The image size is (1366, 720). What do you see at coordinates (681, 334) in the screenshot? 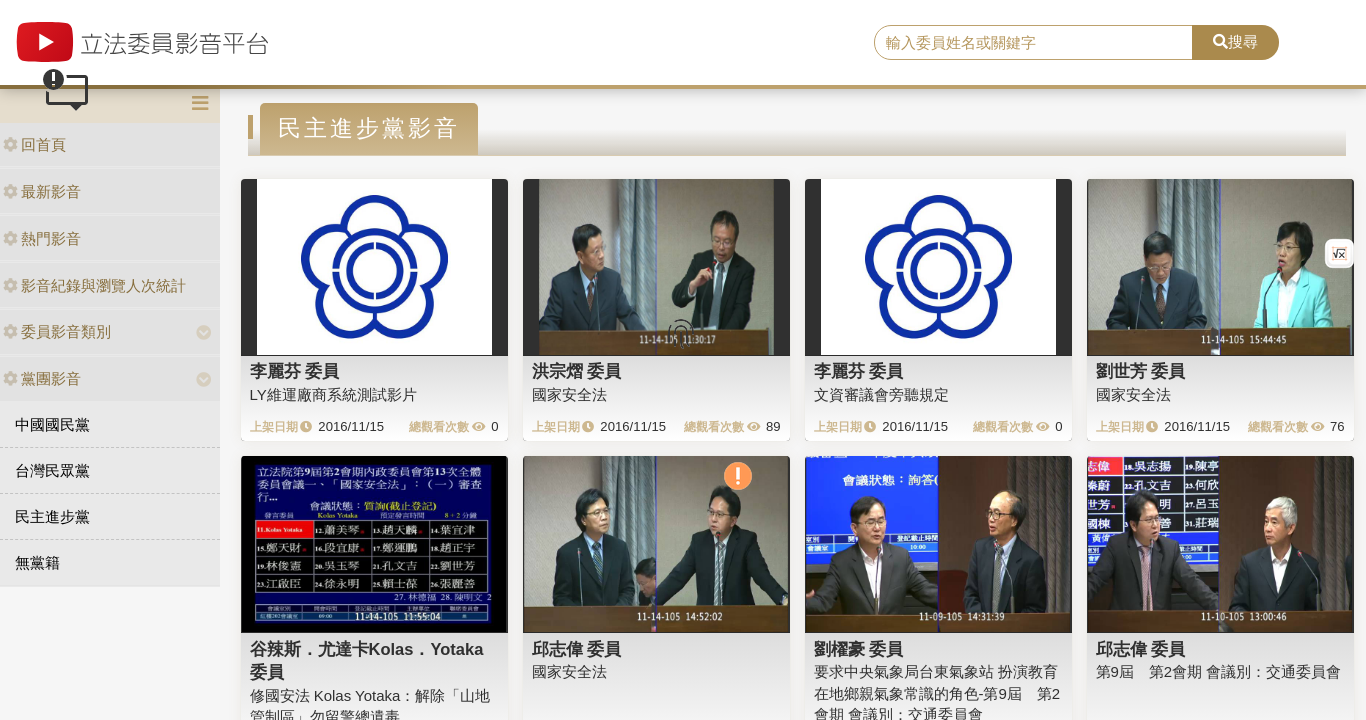
I see `authenticate with fingerprint` at bounding box center [681, 334].